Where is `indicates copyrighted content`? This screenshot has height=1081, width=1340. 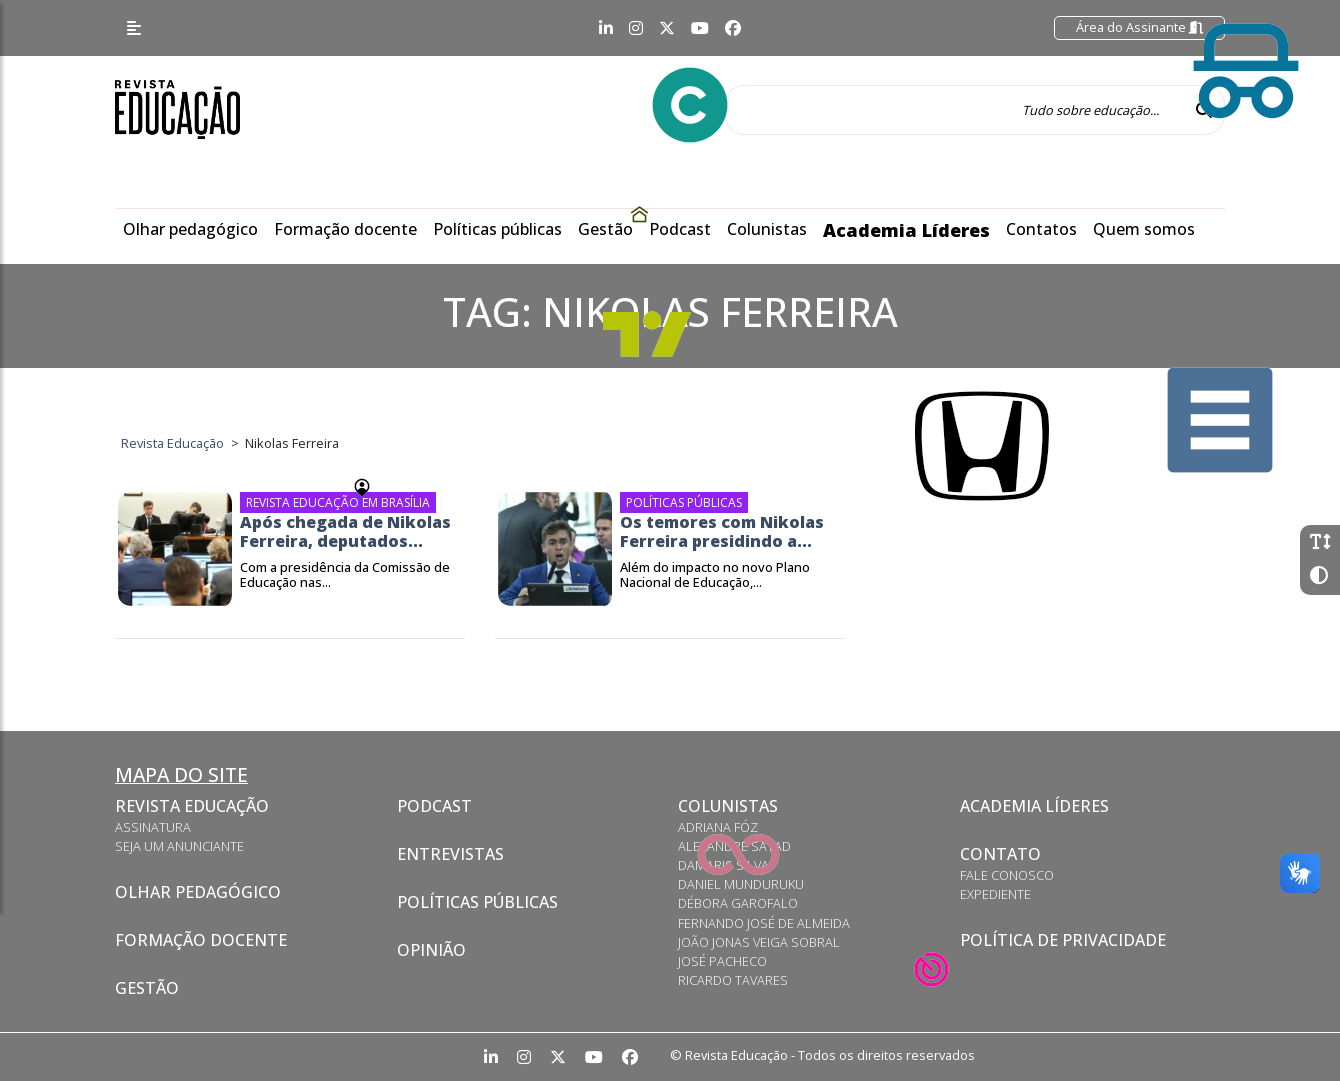 indicates copyrighted content is located at coordinates (690, 105).